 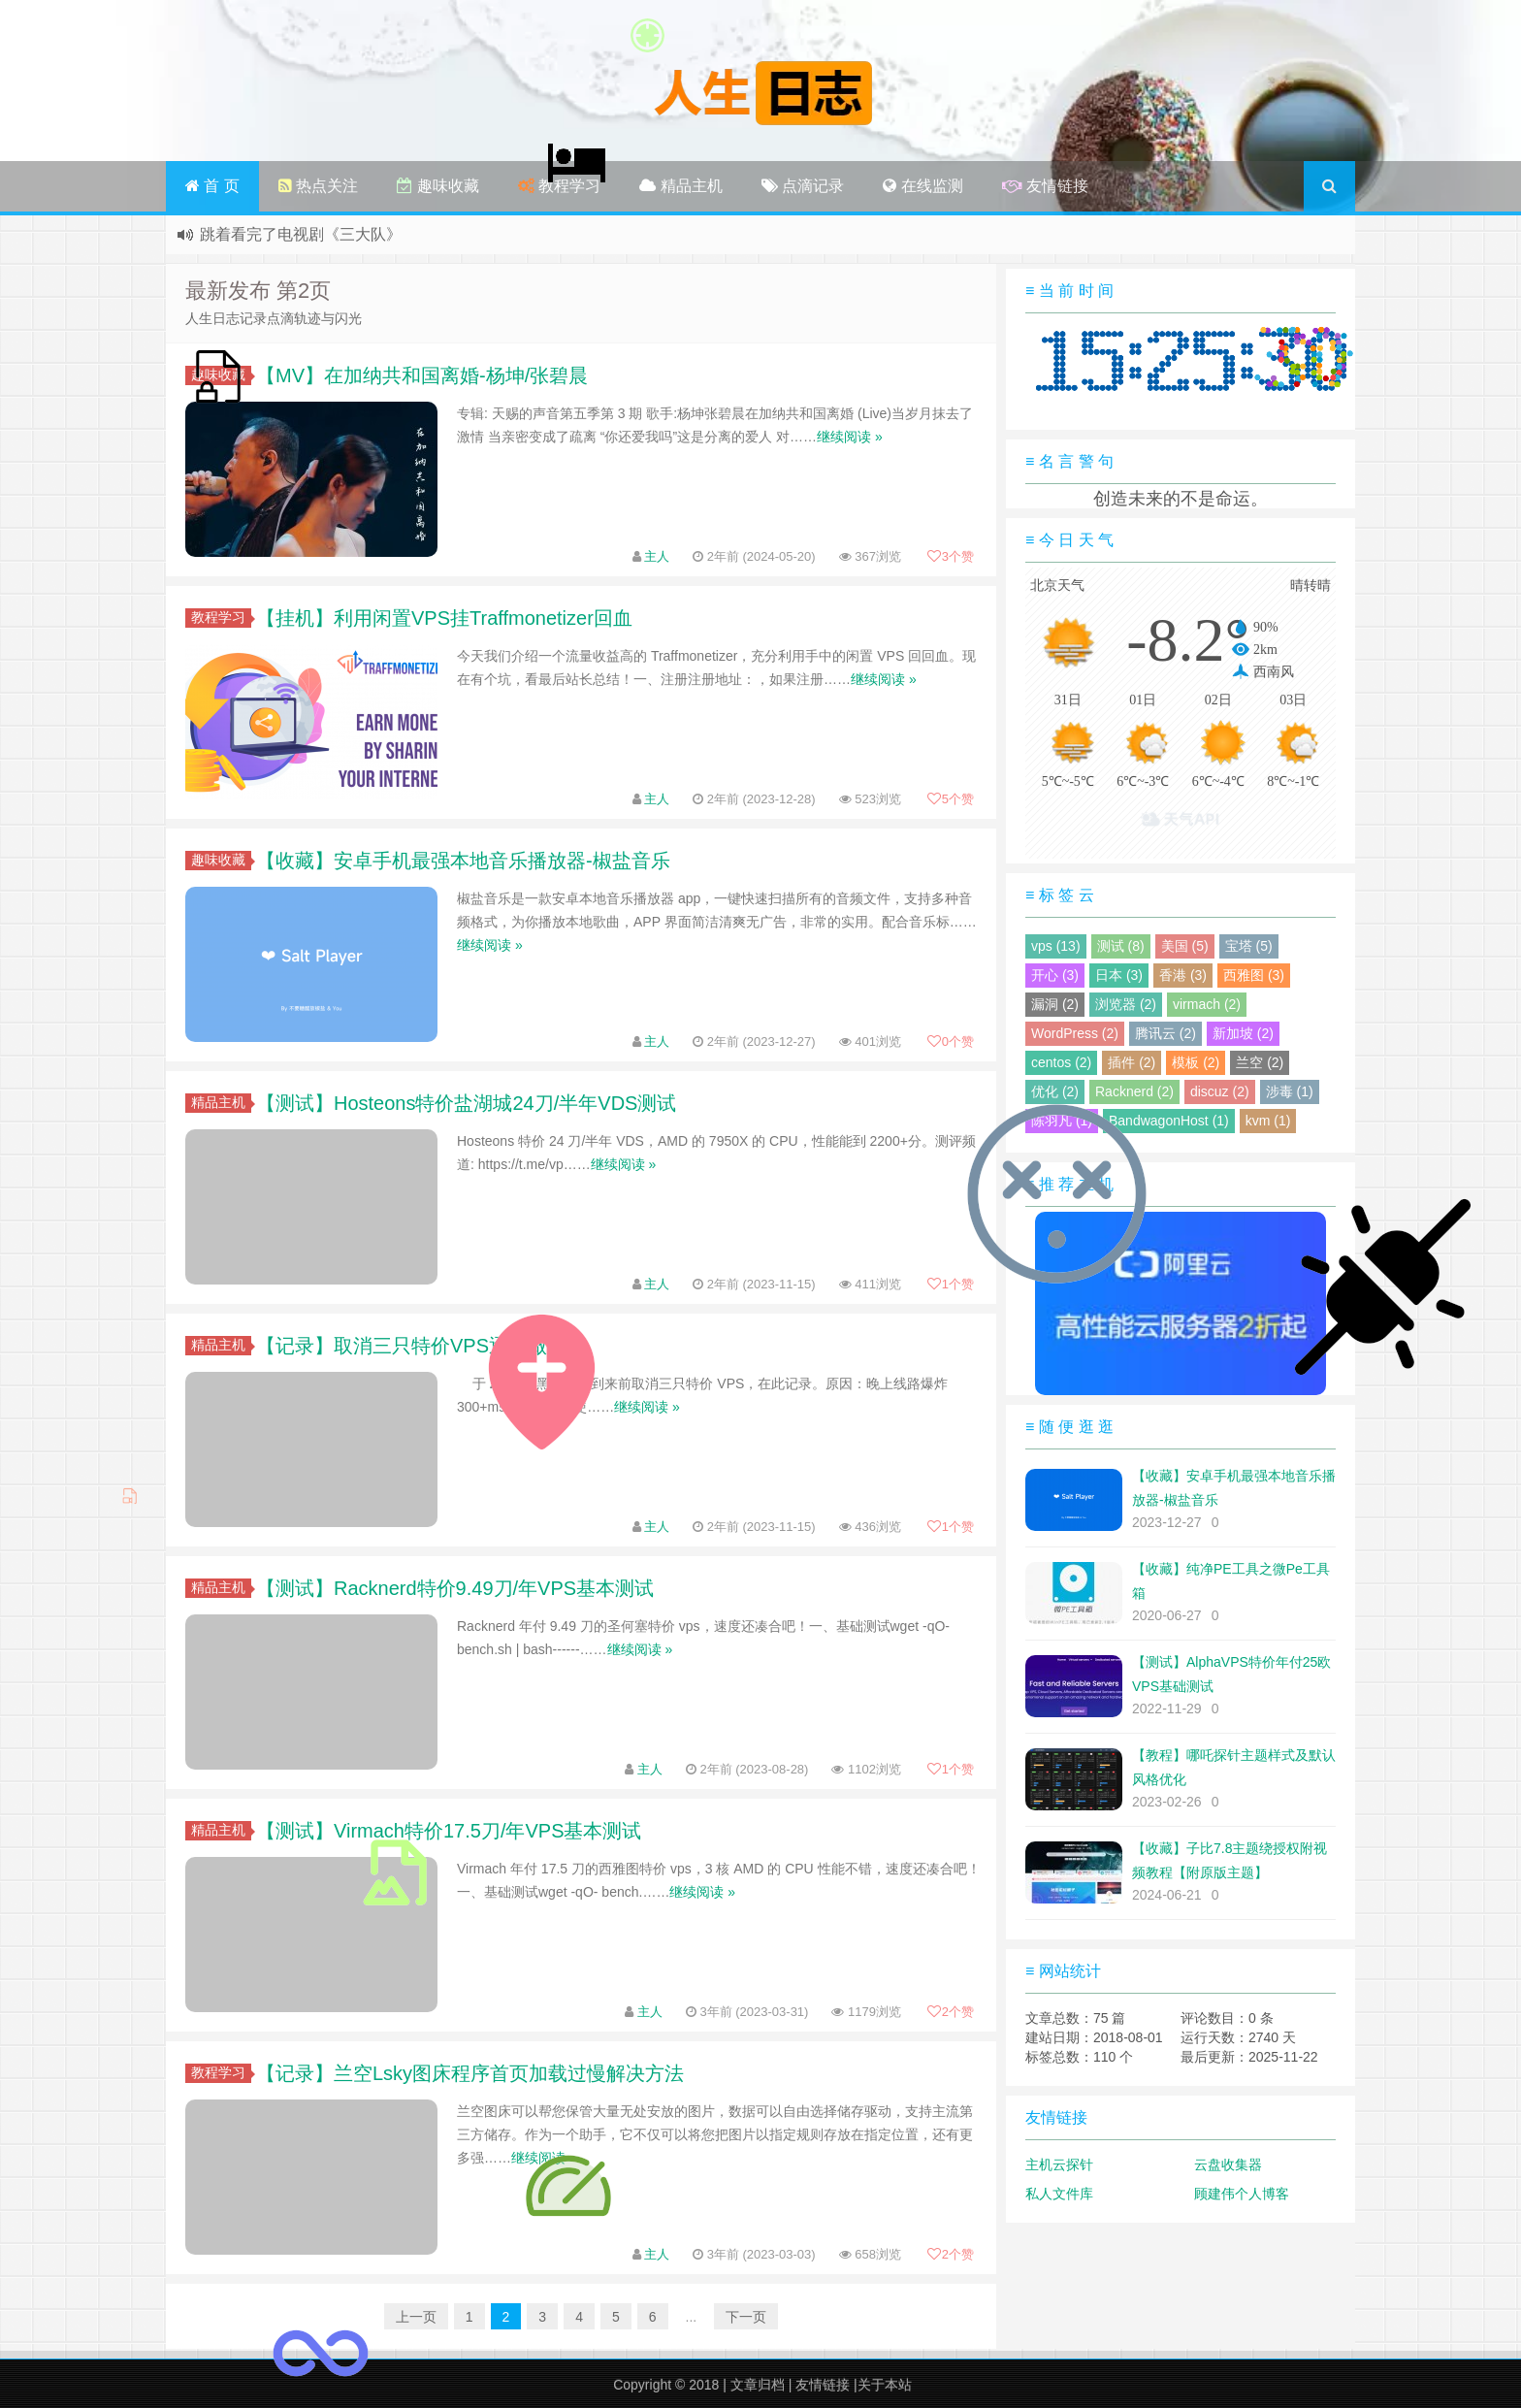 I want to click on center map on current location, so click(x=647, y=35).